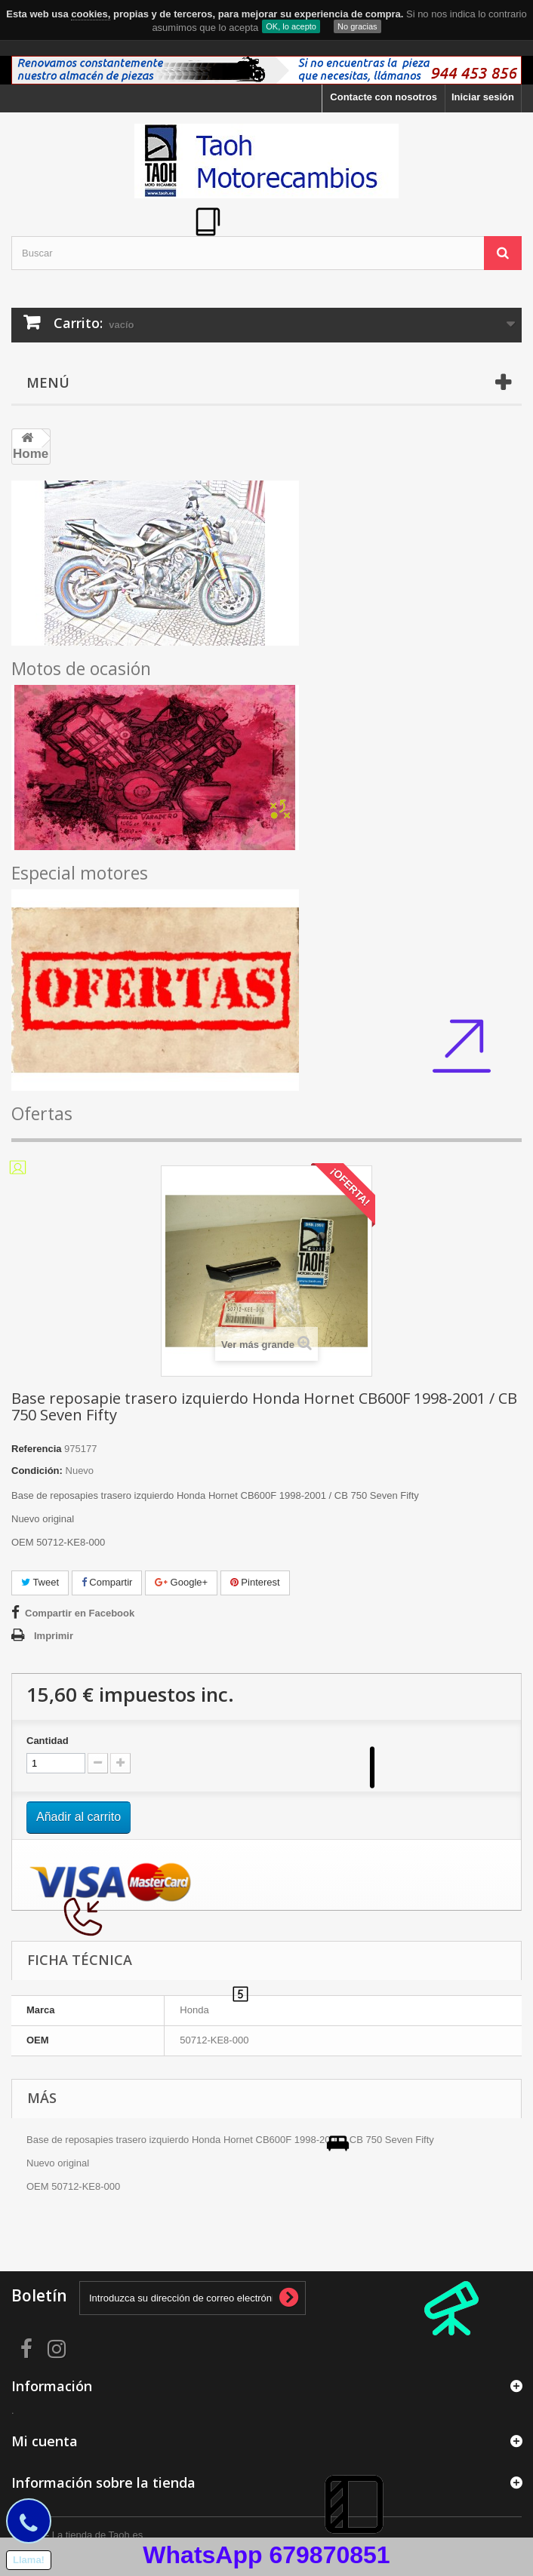 The height and width of the screenshot is (2576, 533). I want to click on explore or discover new content, so click(451, 2308).